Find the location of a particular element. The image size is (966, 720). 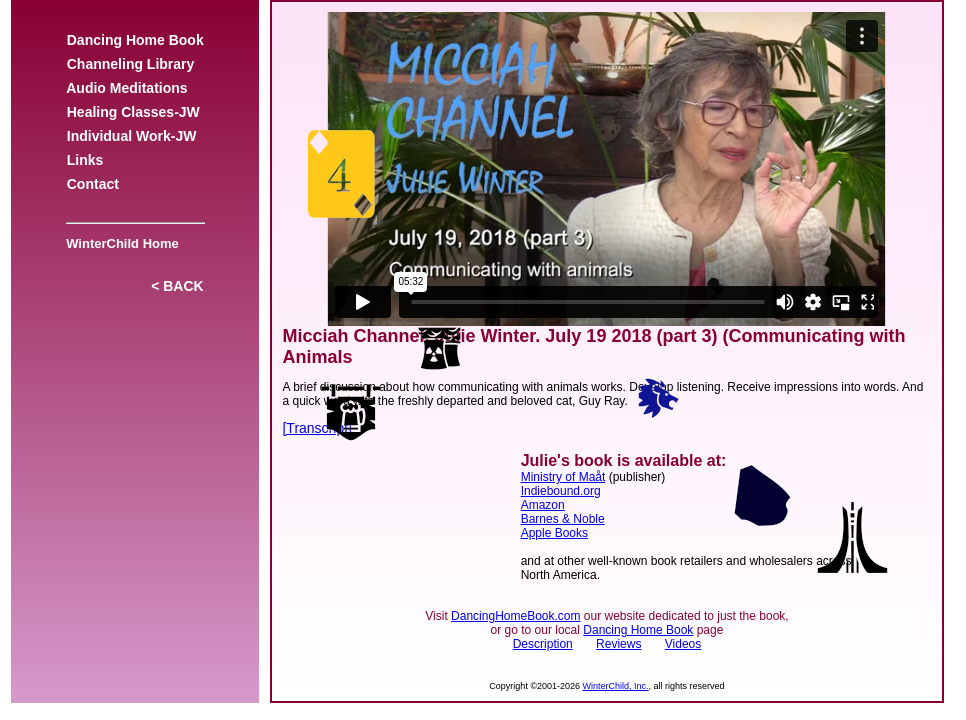

represents a lion character or avatar in a game is located at coordinates (659, 399).